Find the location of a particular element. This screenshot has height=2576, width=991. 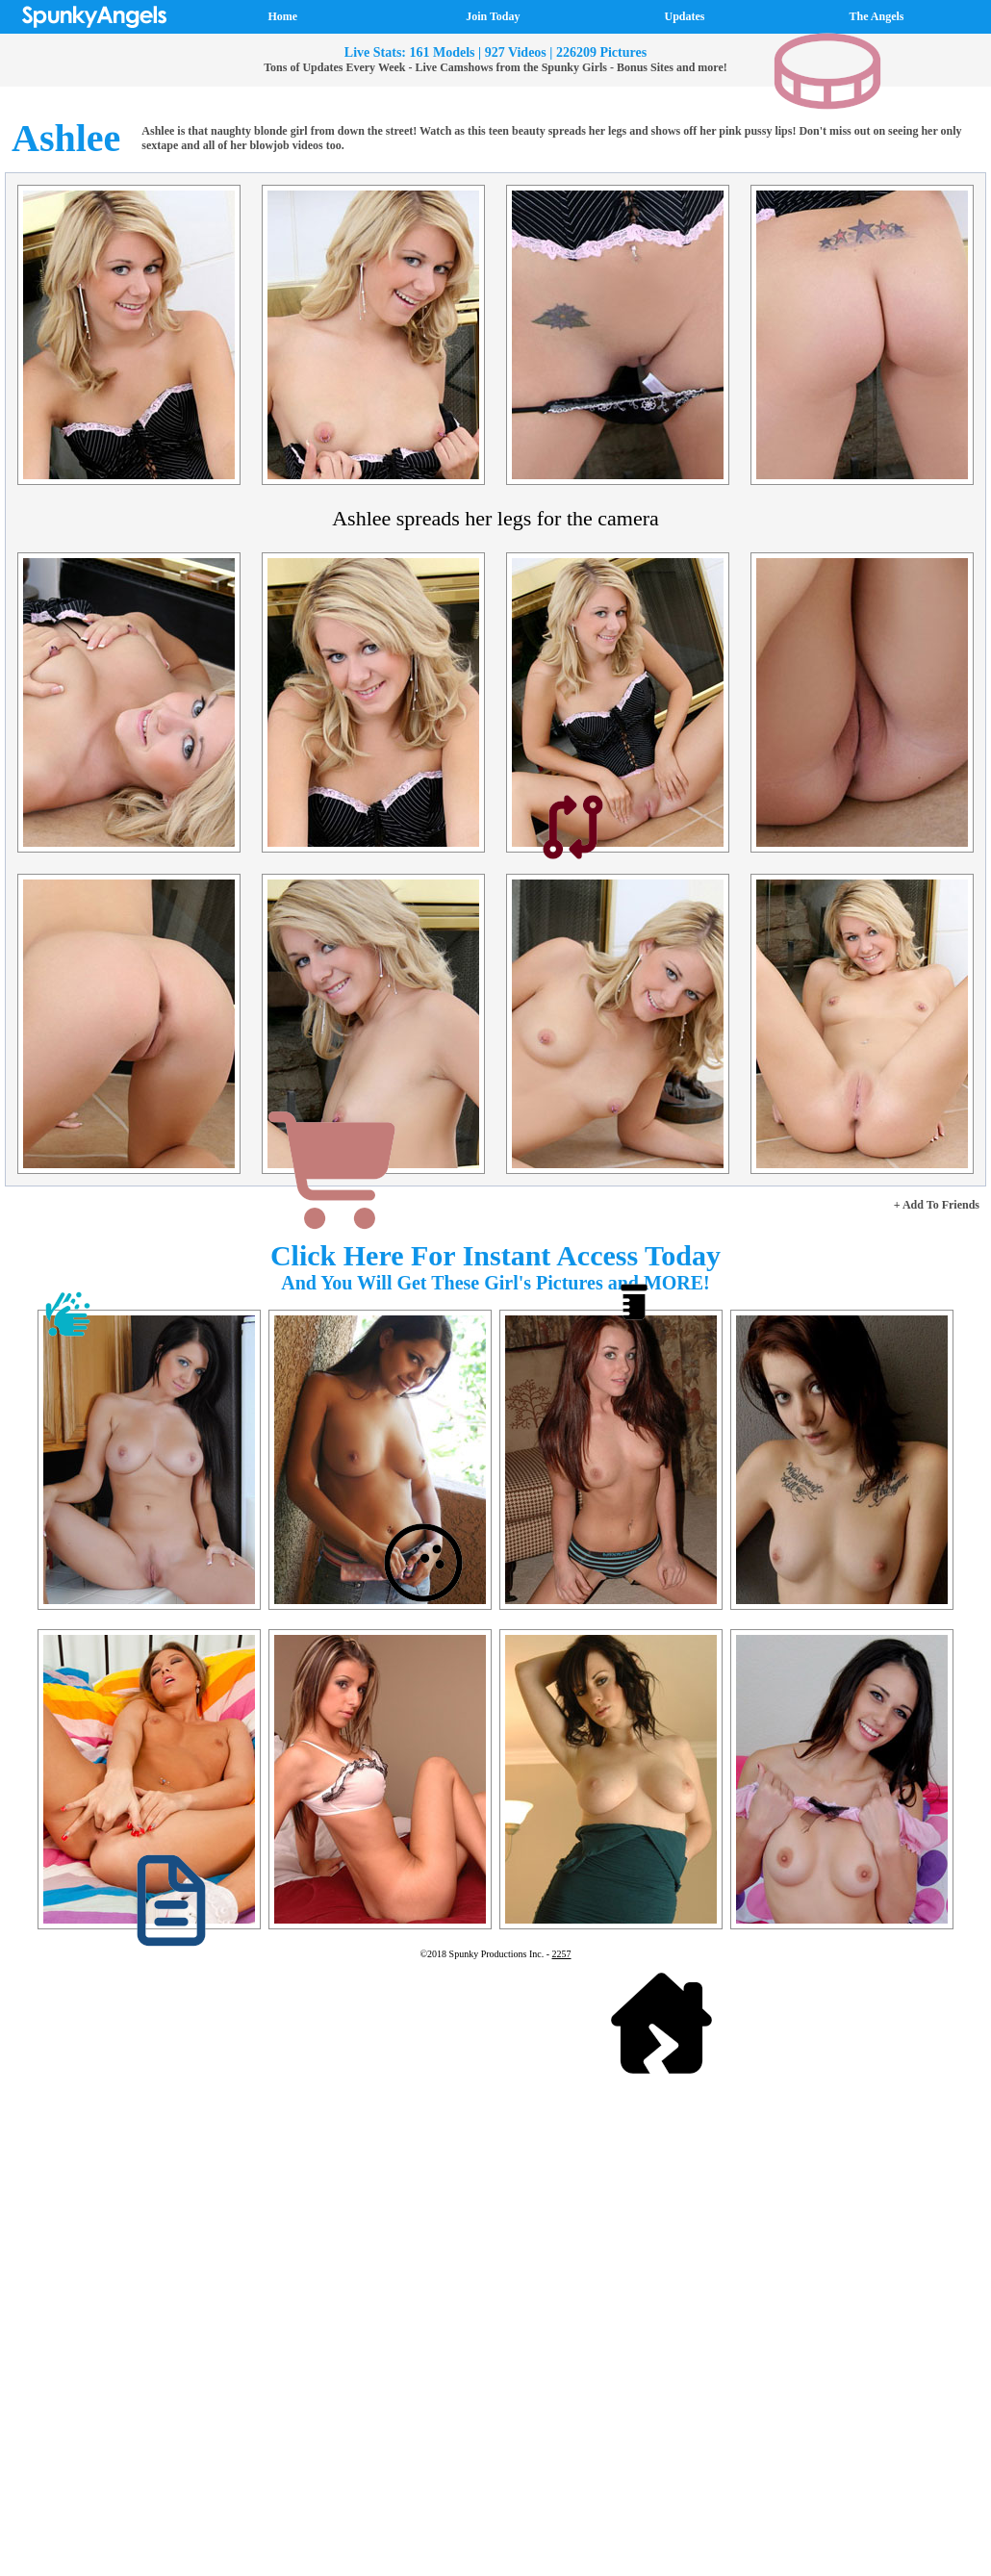

view document details is located at coordinates (171, 1900).